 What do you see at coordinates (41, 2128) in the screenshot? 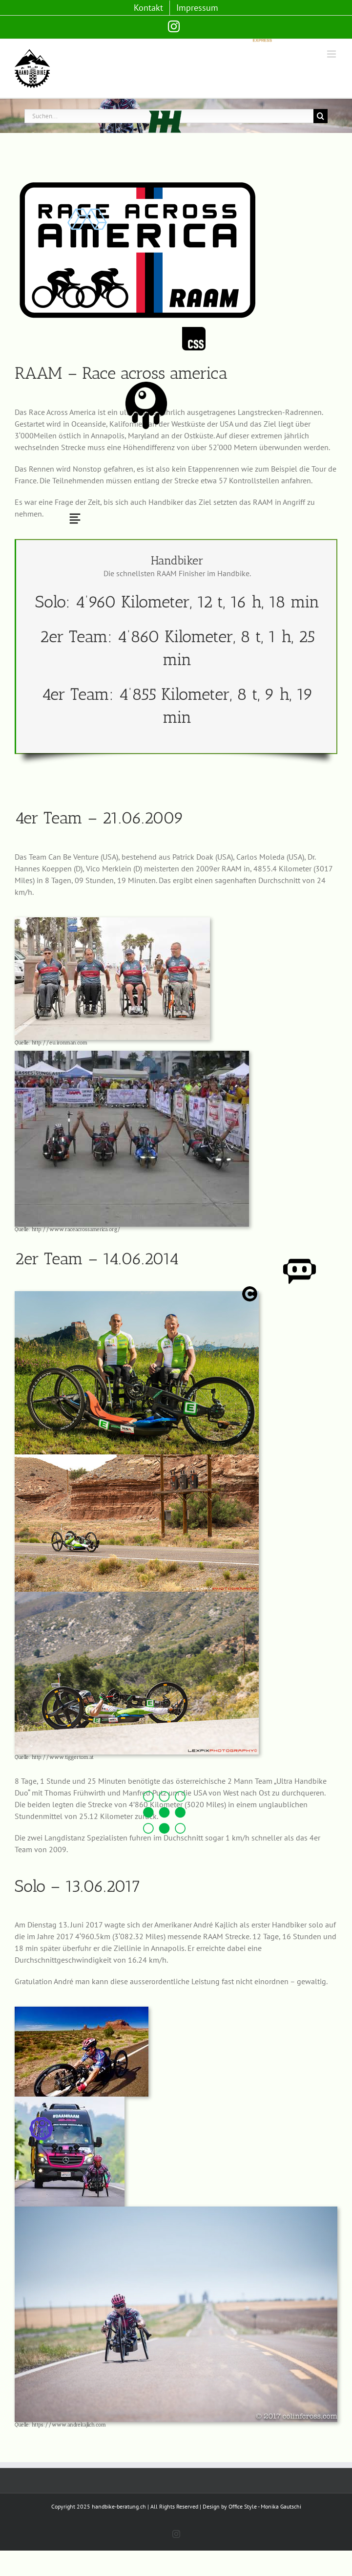
I see `spotlight app logo` at bounding box center [41, 2128].